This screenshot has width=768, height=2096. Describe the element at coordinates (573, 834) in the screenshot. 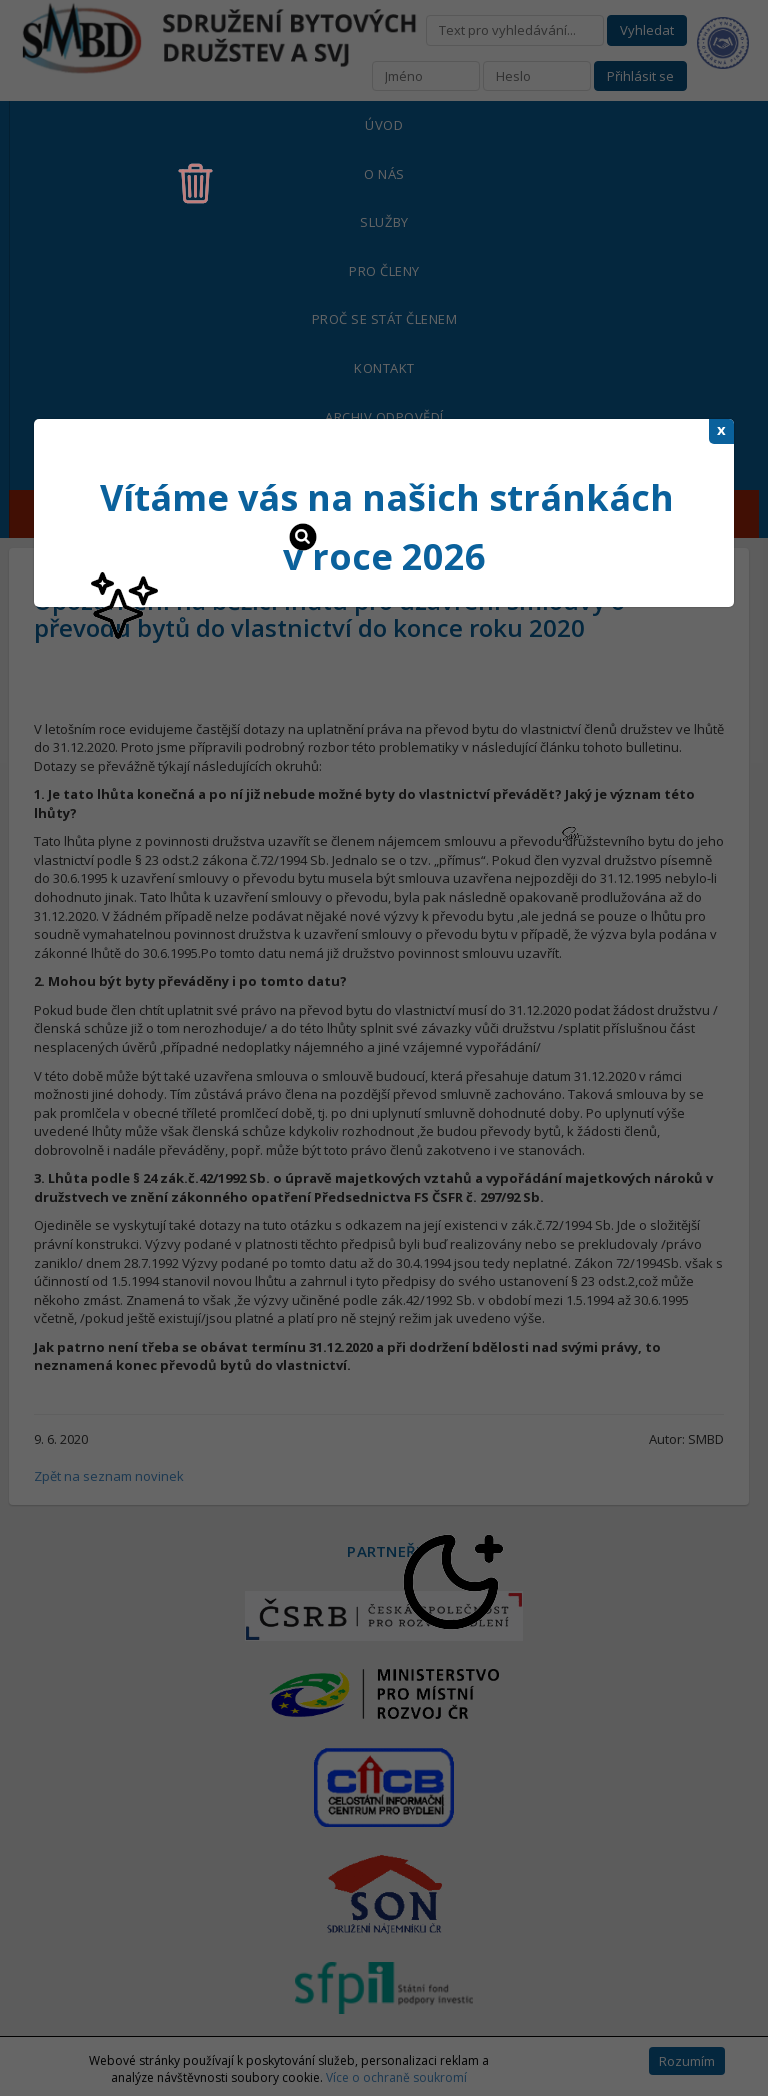

I see `sass stylesheet preprocessor logo` at that location.